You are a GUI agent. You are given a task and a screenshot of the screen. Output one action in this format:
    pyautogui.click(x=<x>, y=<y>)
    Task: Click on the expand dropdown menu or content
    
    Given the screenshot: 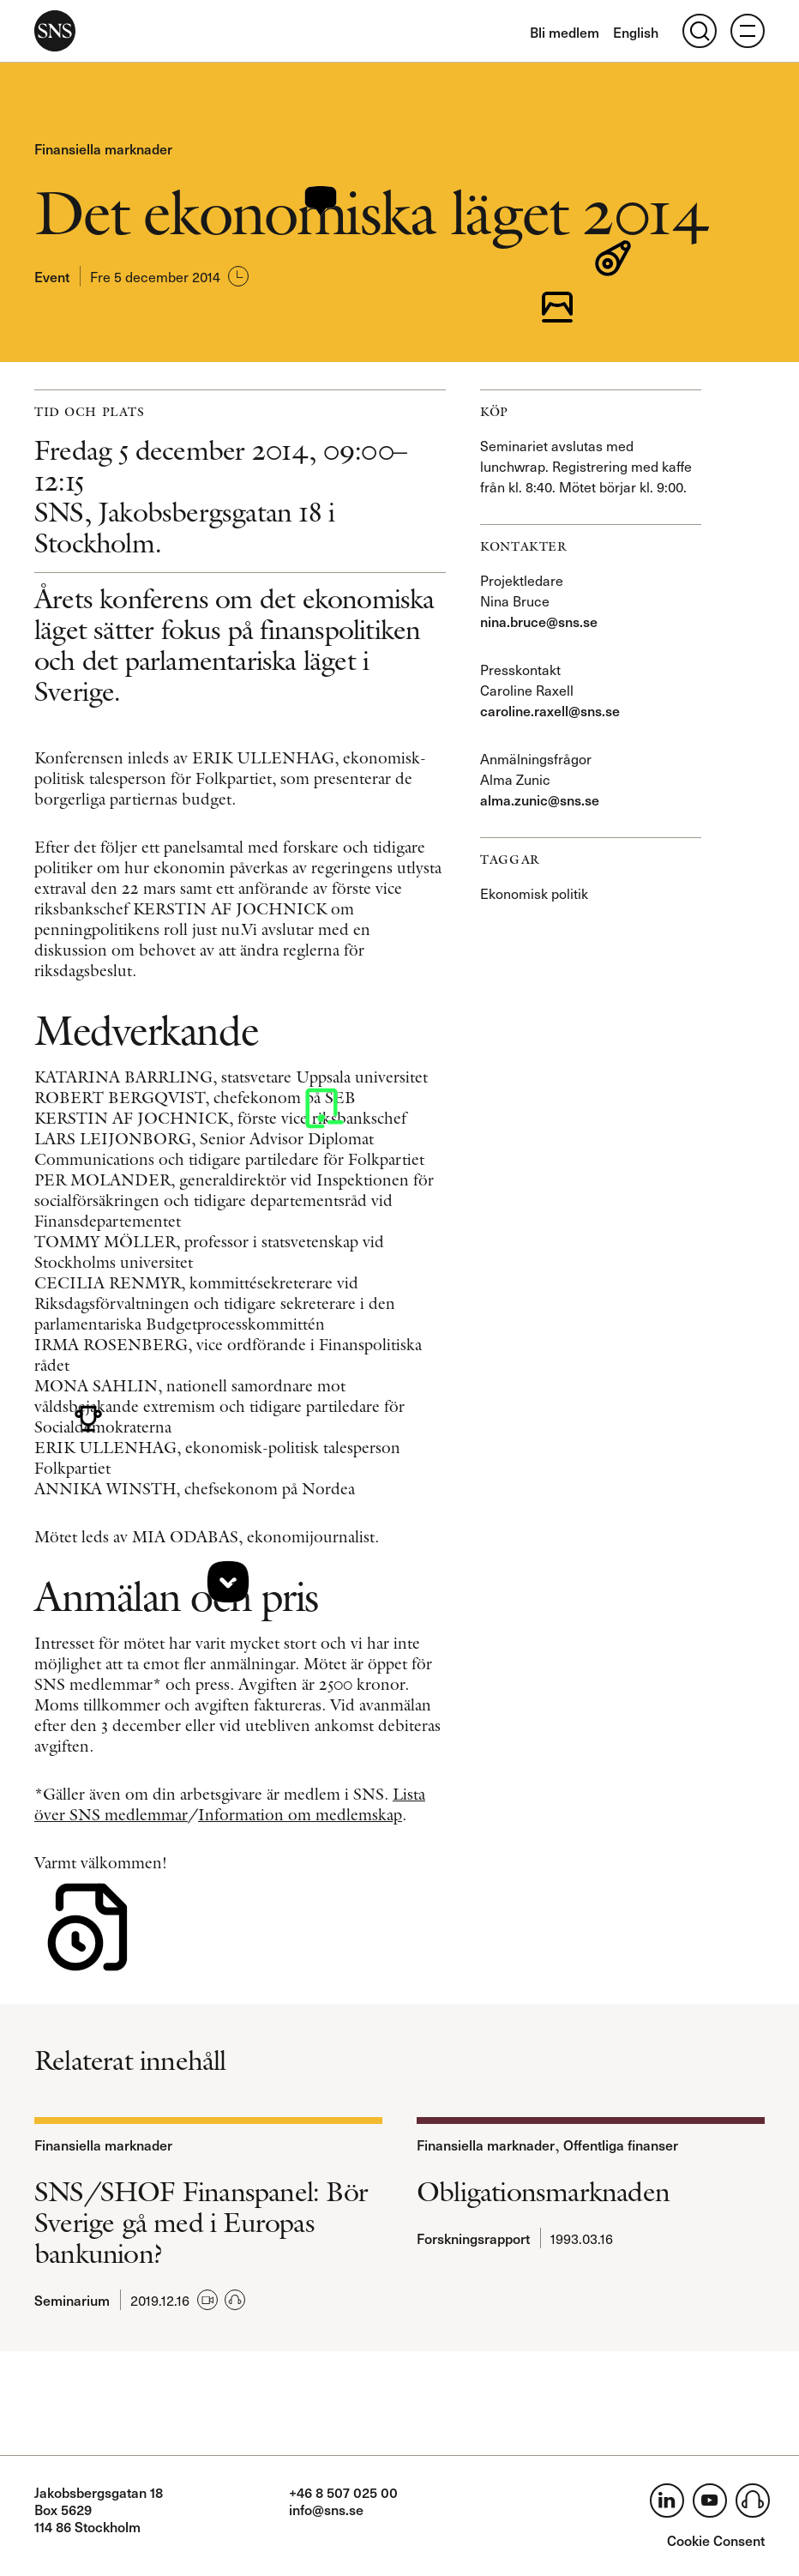 What is the action you would take?
    pyautogui.click(x=228, y=1582)
    